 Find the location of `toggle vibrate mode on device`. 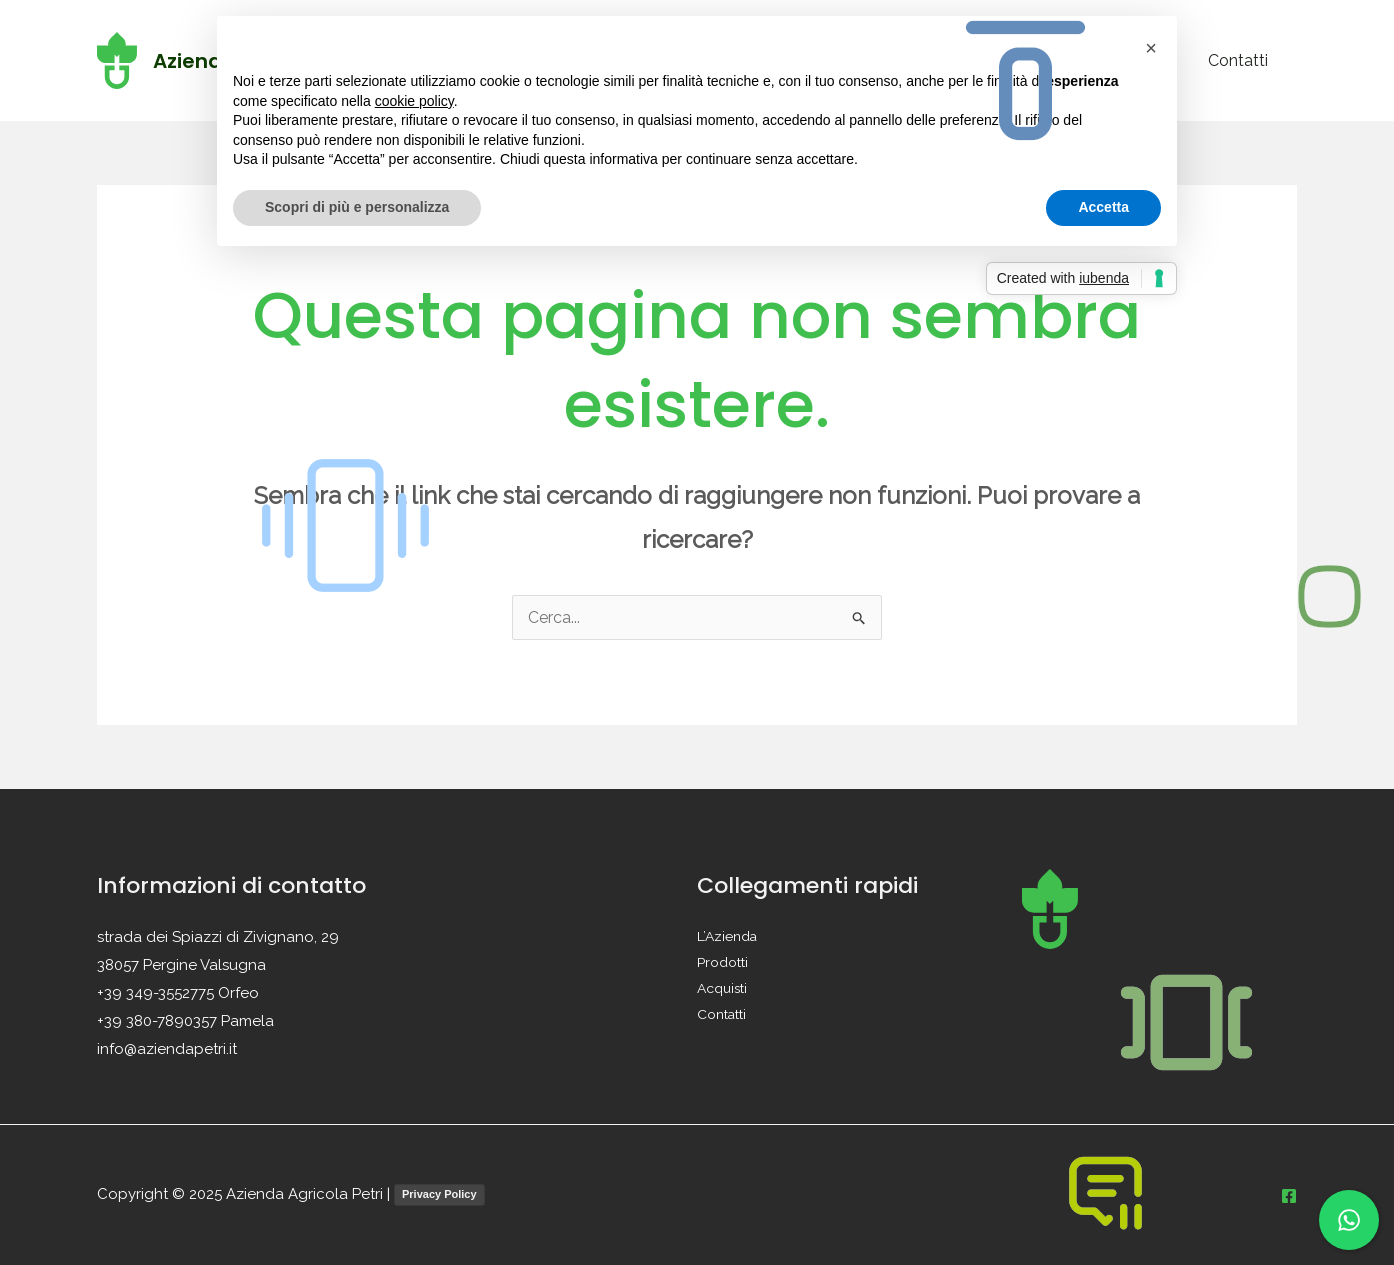

toggle vibrate mode on device is located at coordinates (345, 525).